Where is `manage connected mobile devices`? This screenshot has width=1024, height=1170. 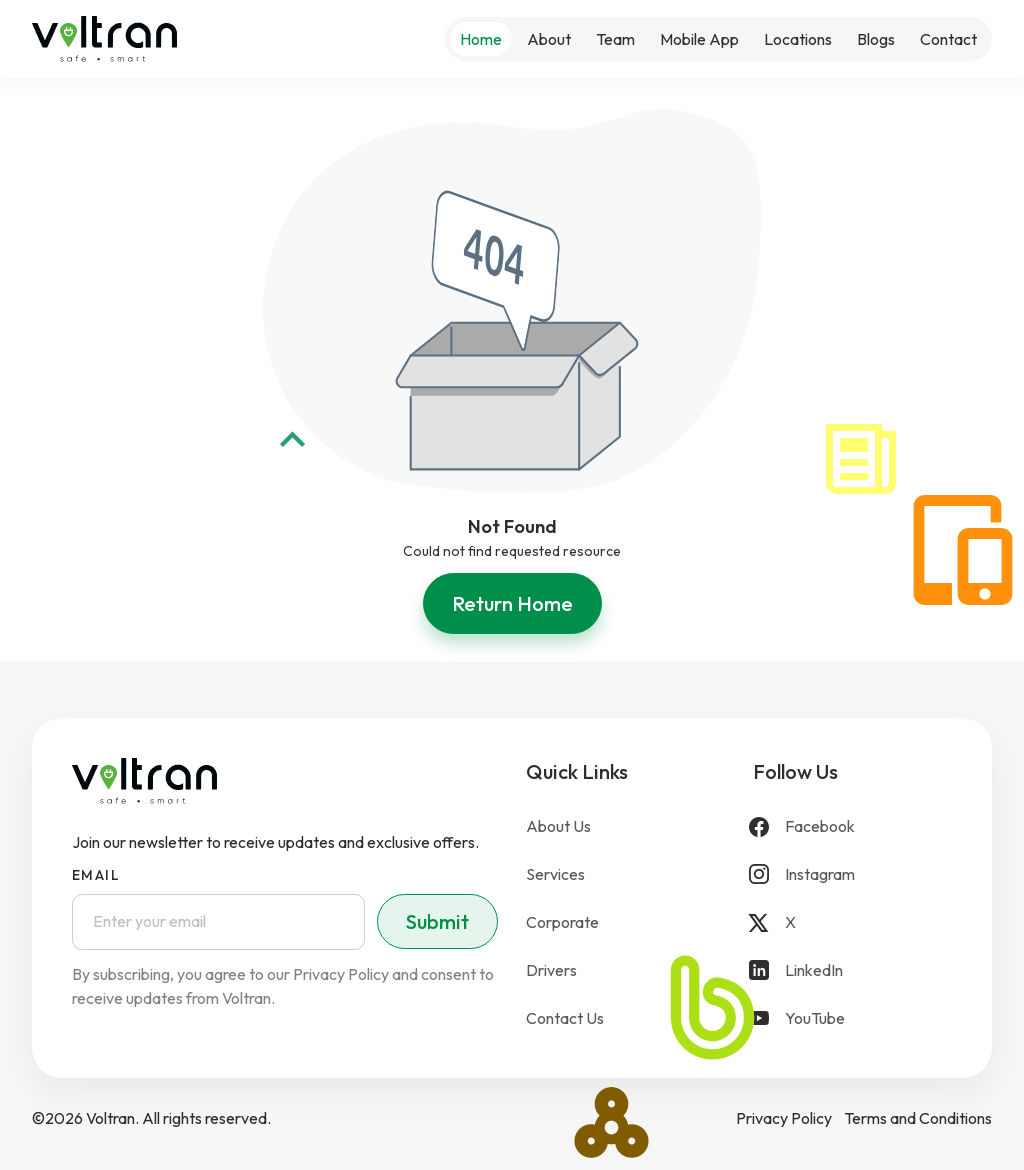
manage connected mobile devices is located at coordinates (963, 550).